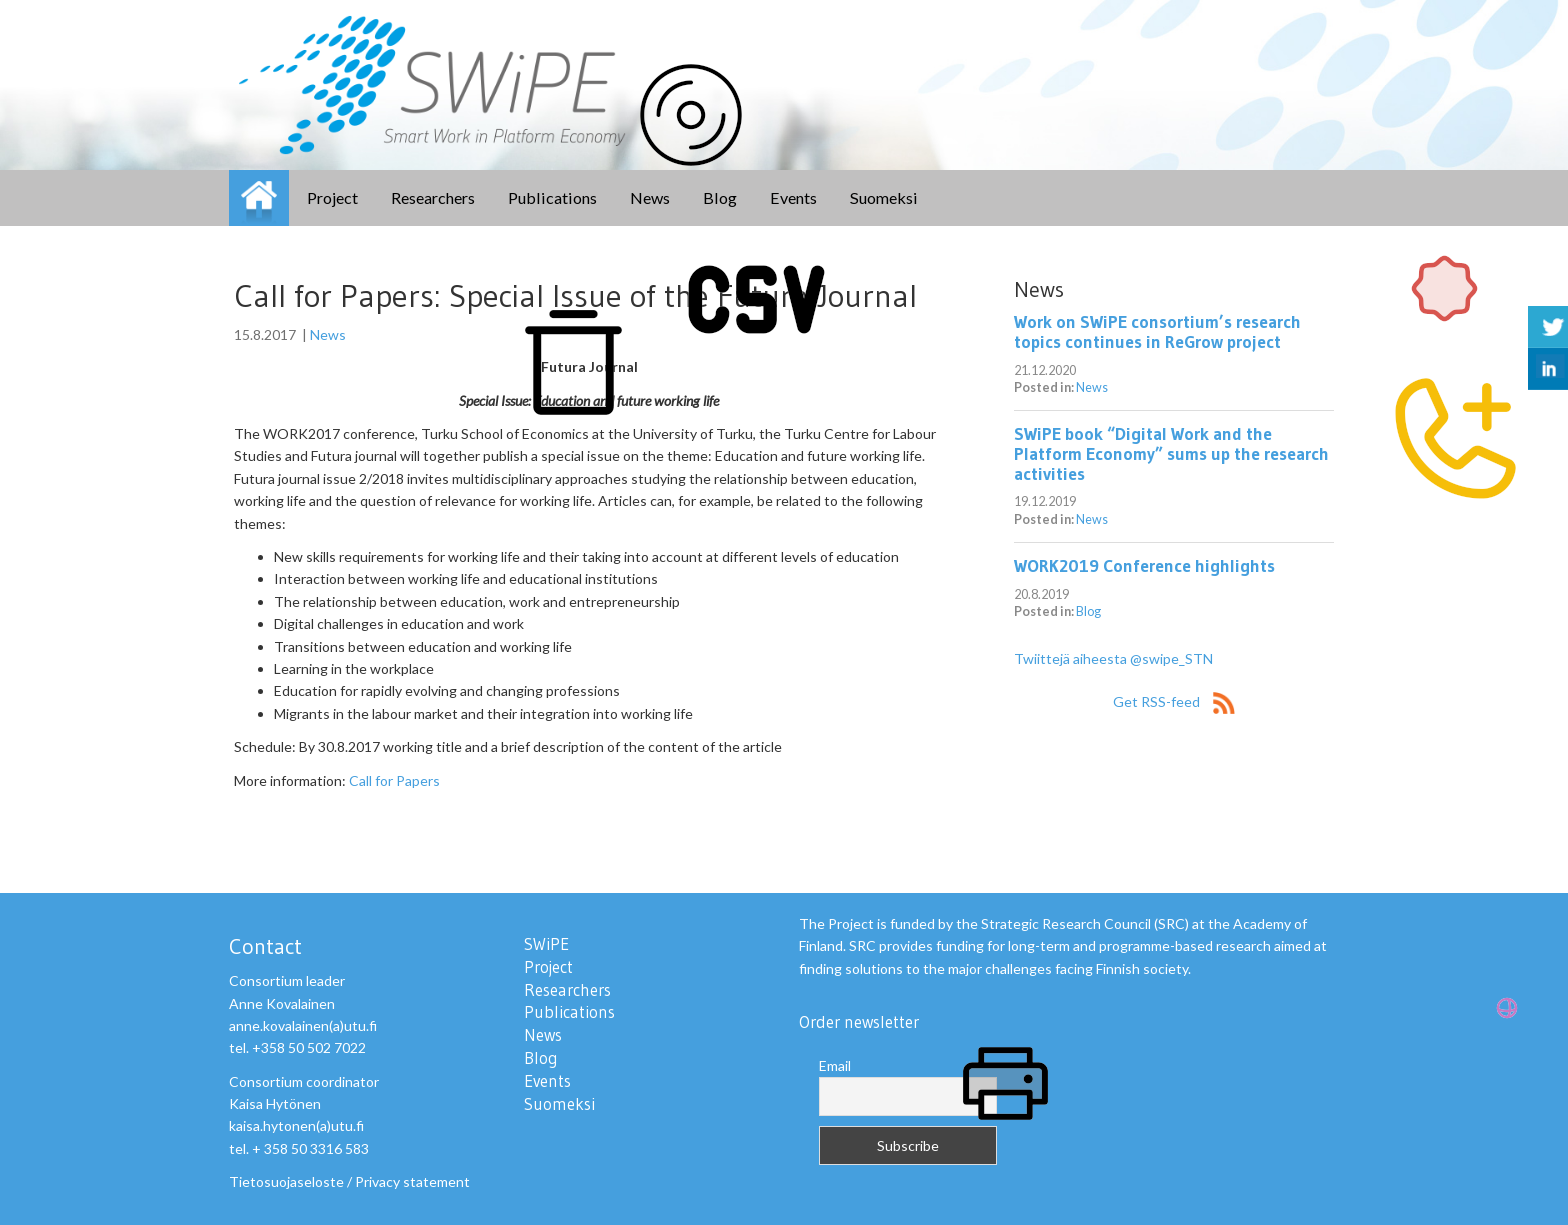 This screenshot has width=1568, height=1225. Describe the element at coordinates (1444, 288) in the screenshot. I see `indicates a verified or certified status` at that location.